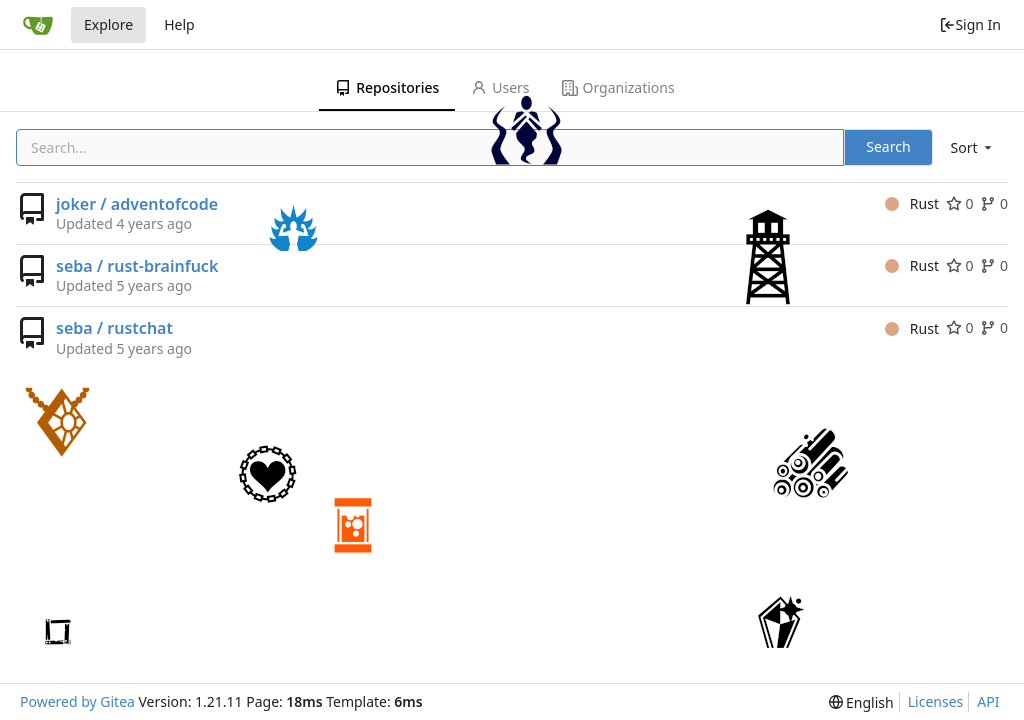 The height and width of the screenshot is (720, 1024). What do you see at coordinates (352, 525) in the screenshot?
I see `view chemical storage or tank status` at bounding box center [352, 525].